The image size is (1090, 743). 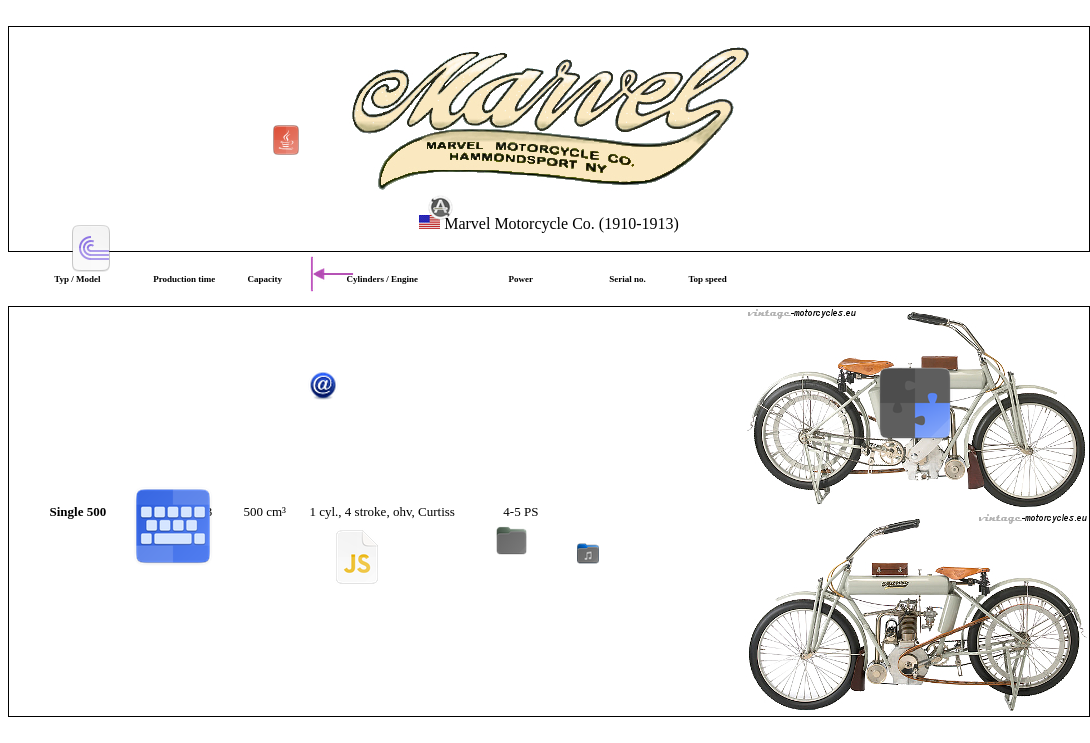 I want to click on open folder to view files, so click(x=511, y=540).